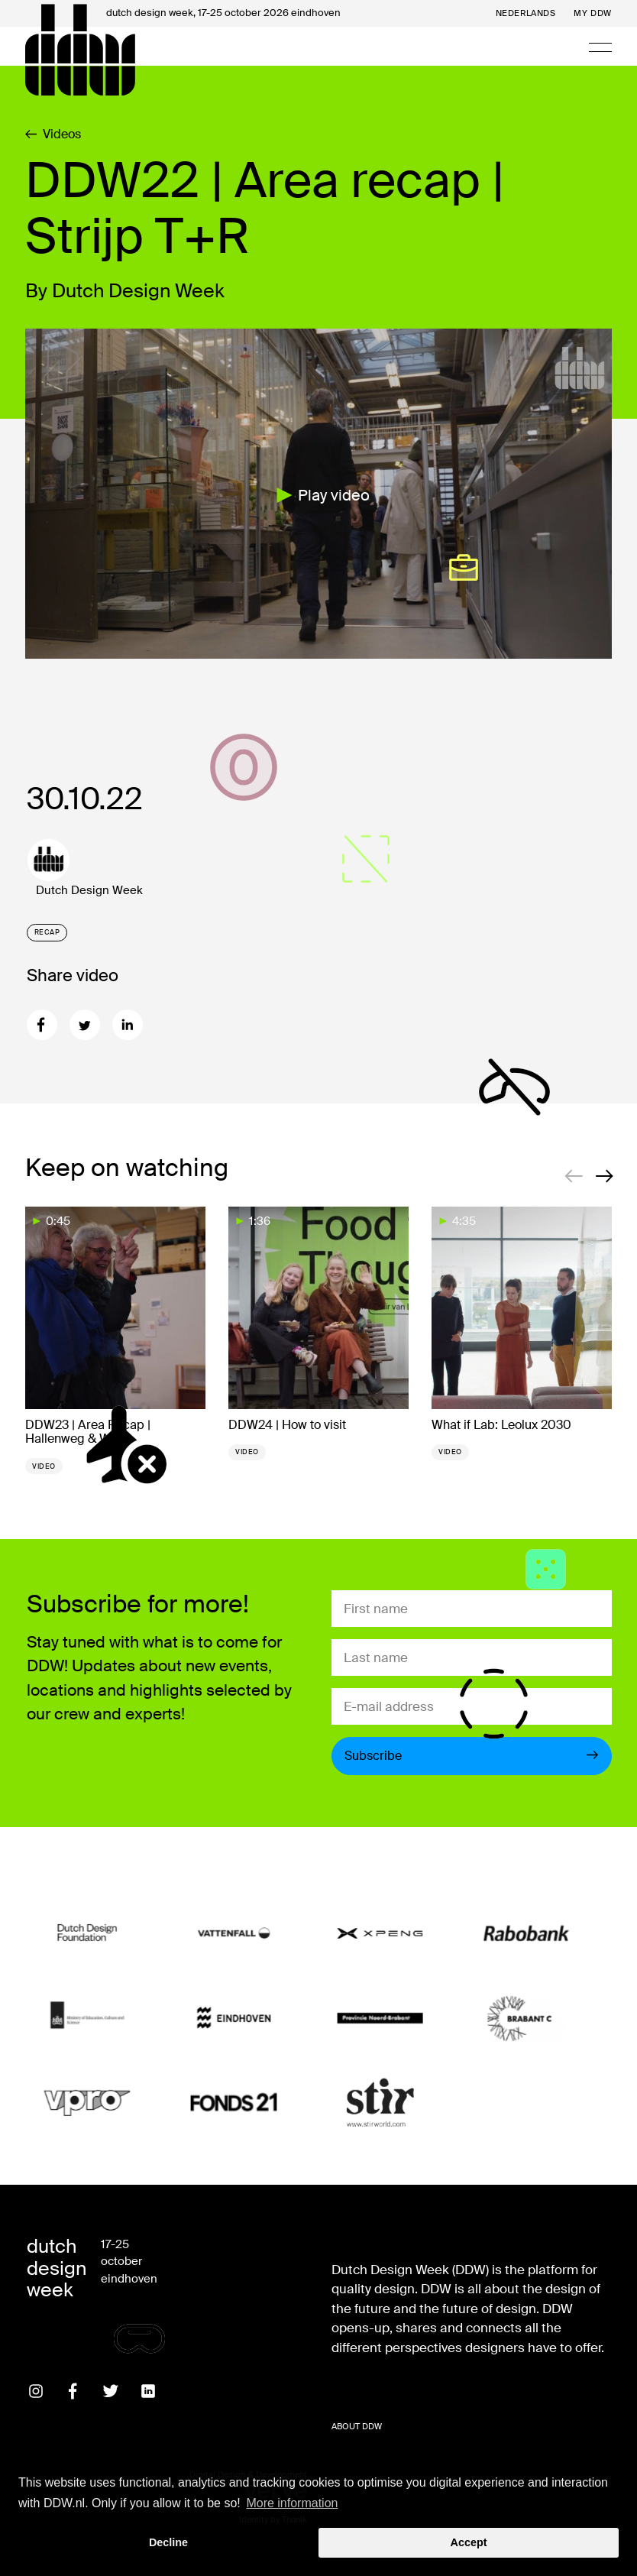 The width and height of the screenshot is (637, 2576). Describe the element at coordinates (545, 1569) in the screenshot. I see `roll dice or randomize selection` at that location.